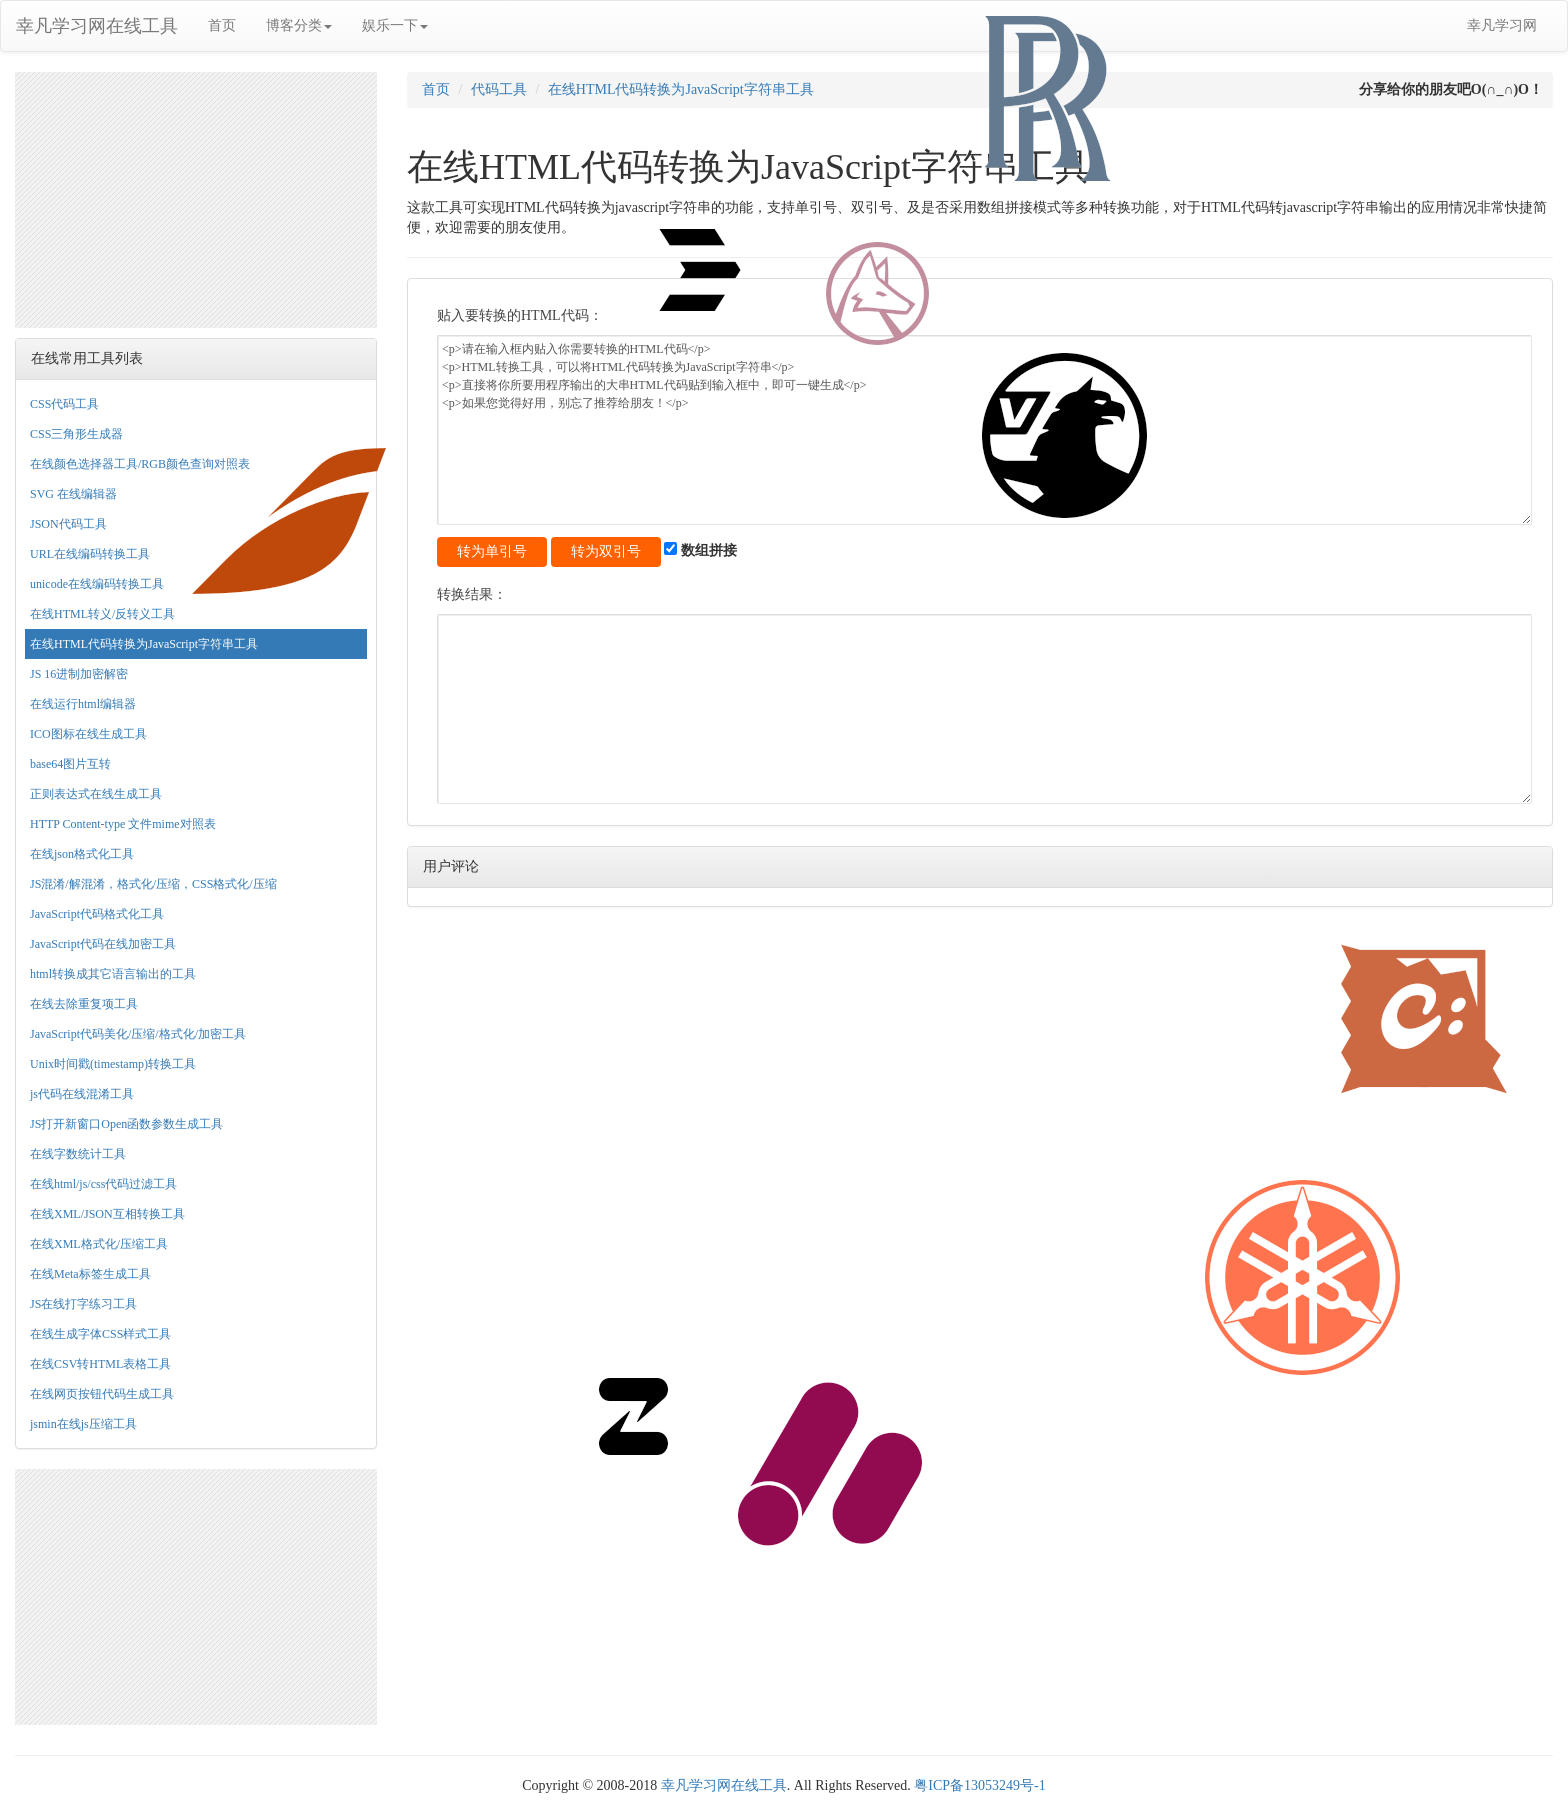 The height and width of the screenshot is (1806, 1568). I want to click on open Wolfram Language application, so click(877, 293).